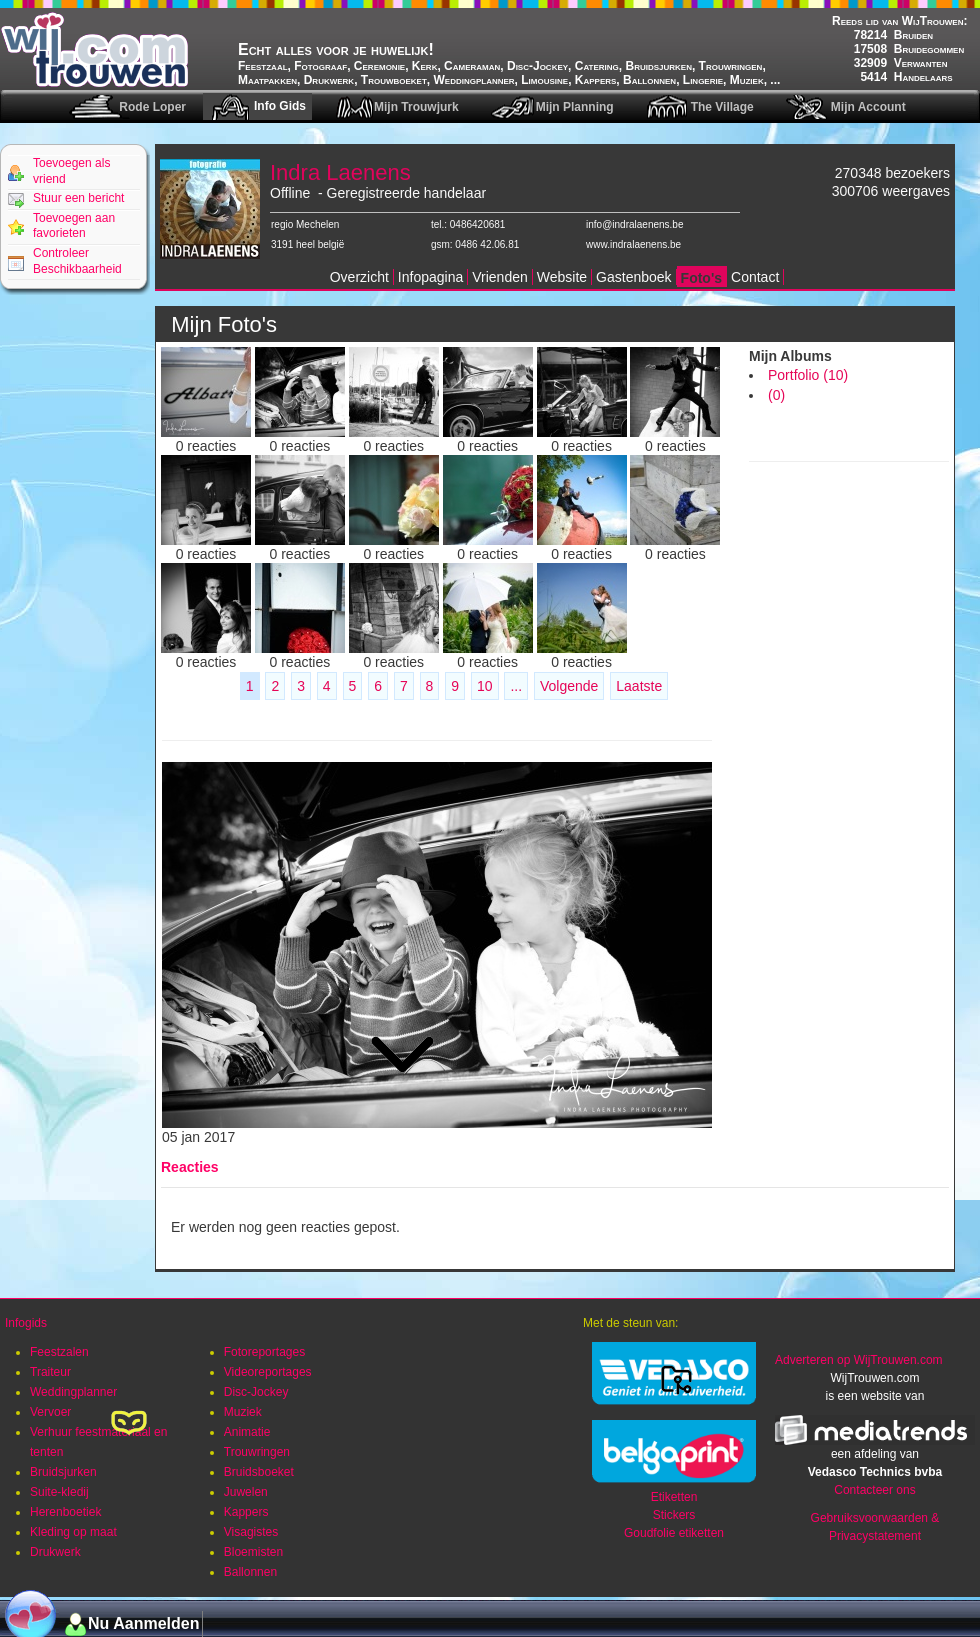 Image resolution: width=980 pixels, height=1637 pixels. What do you see at coordinates (129, 1422) in the screenshot?
I see `enable incognito or private browsing mode` at bounding box center [129, 1422].